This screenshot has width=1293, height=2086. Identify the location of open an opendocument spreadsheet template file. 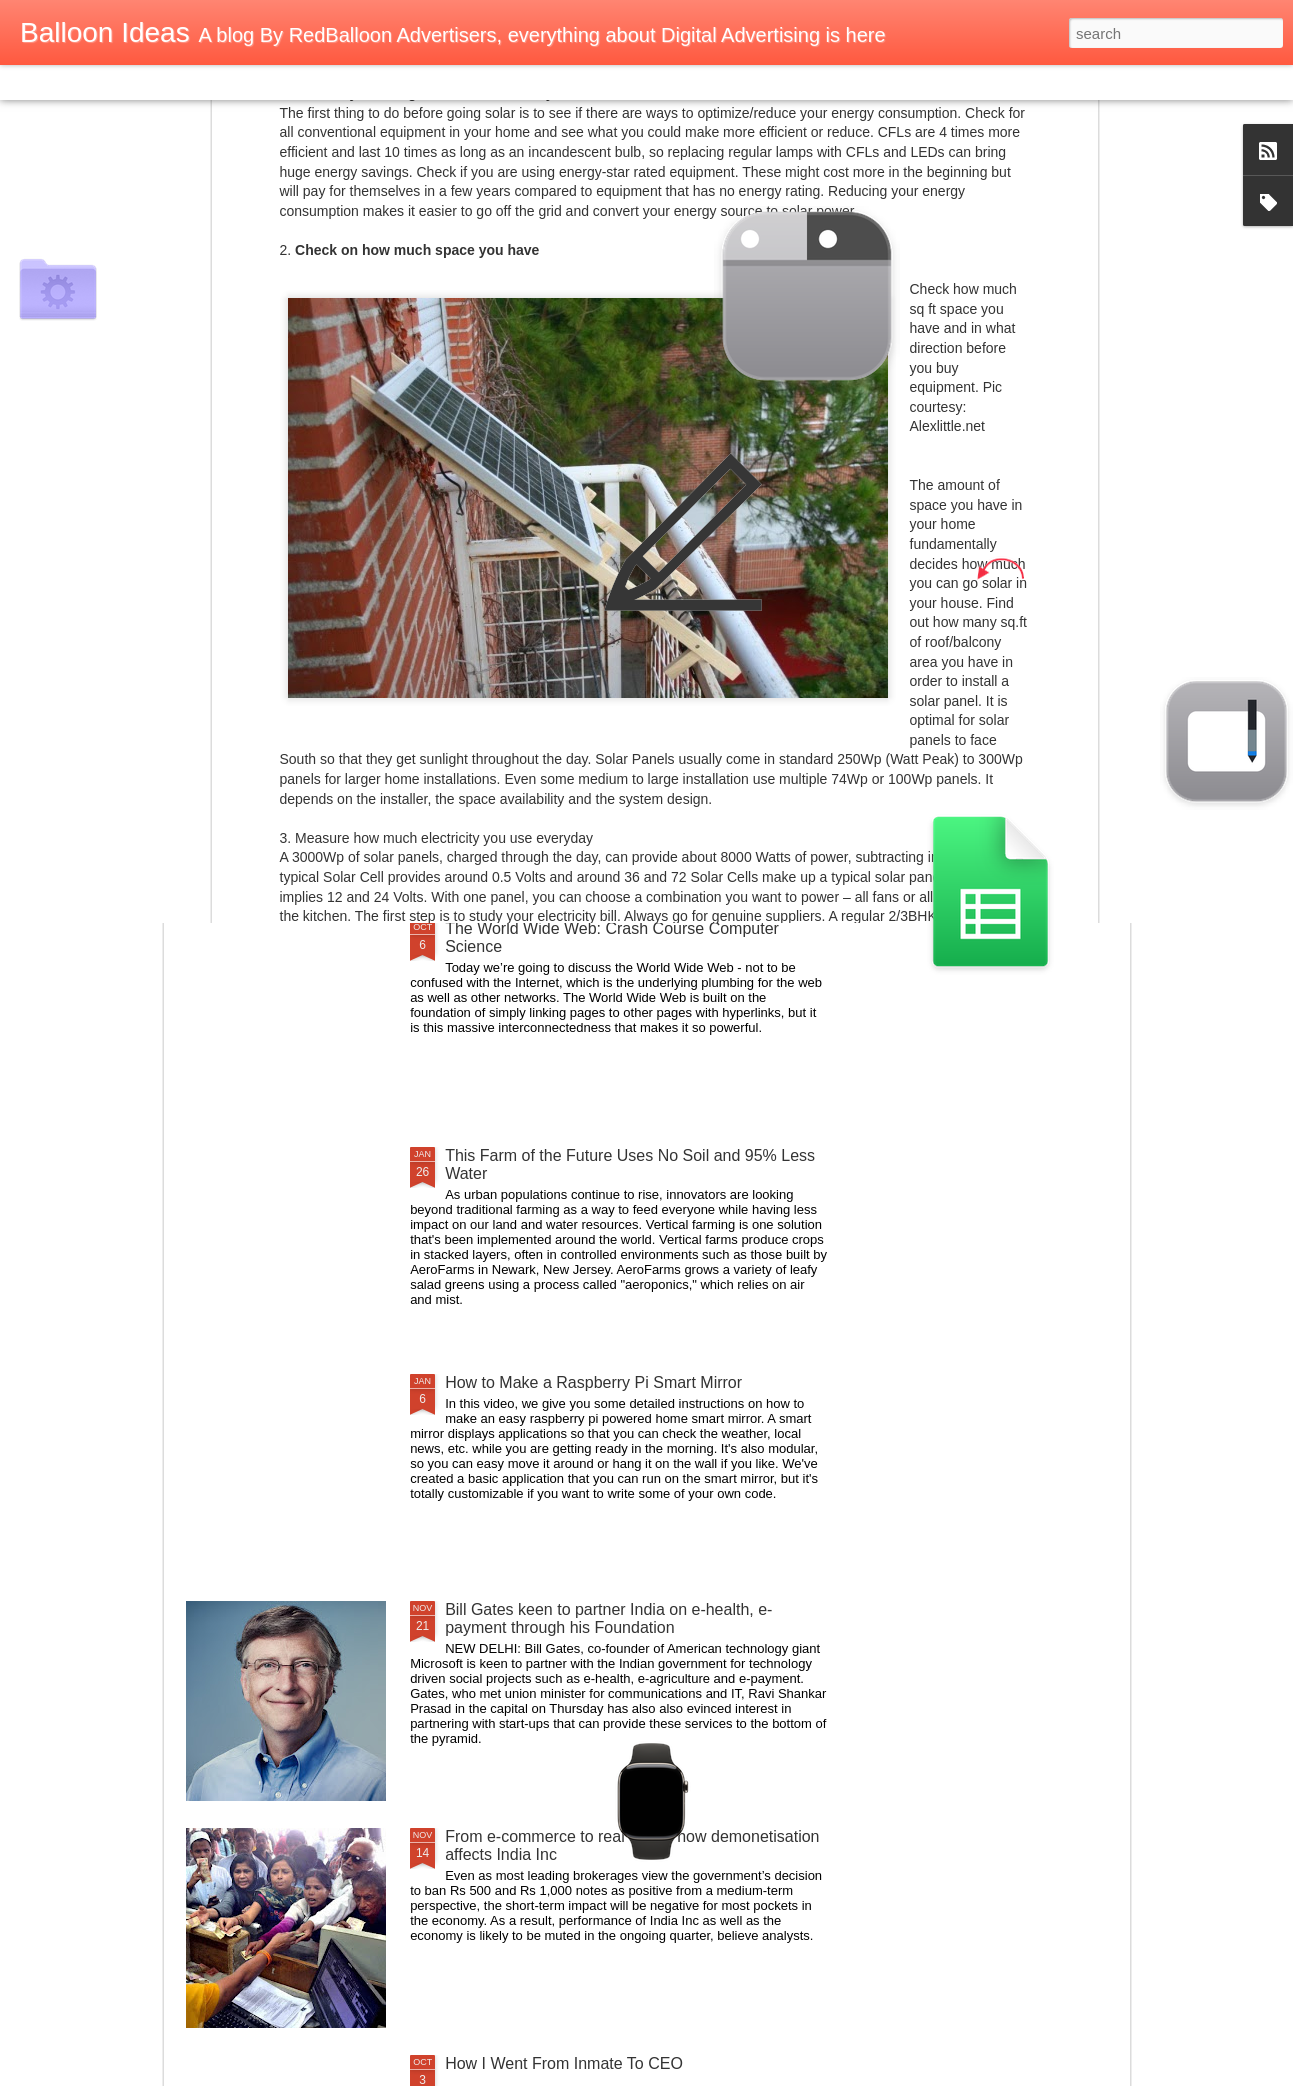
(990, 894).